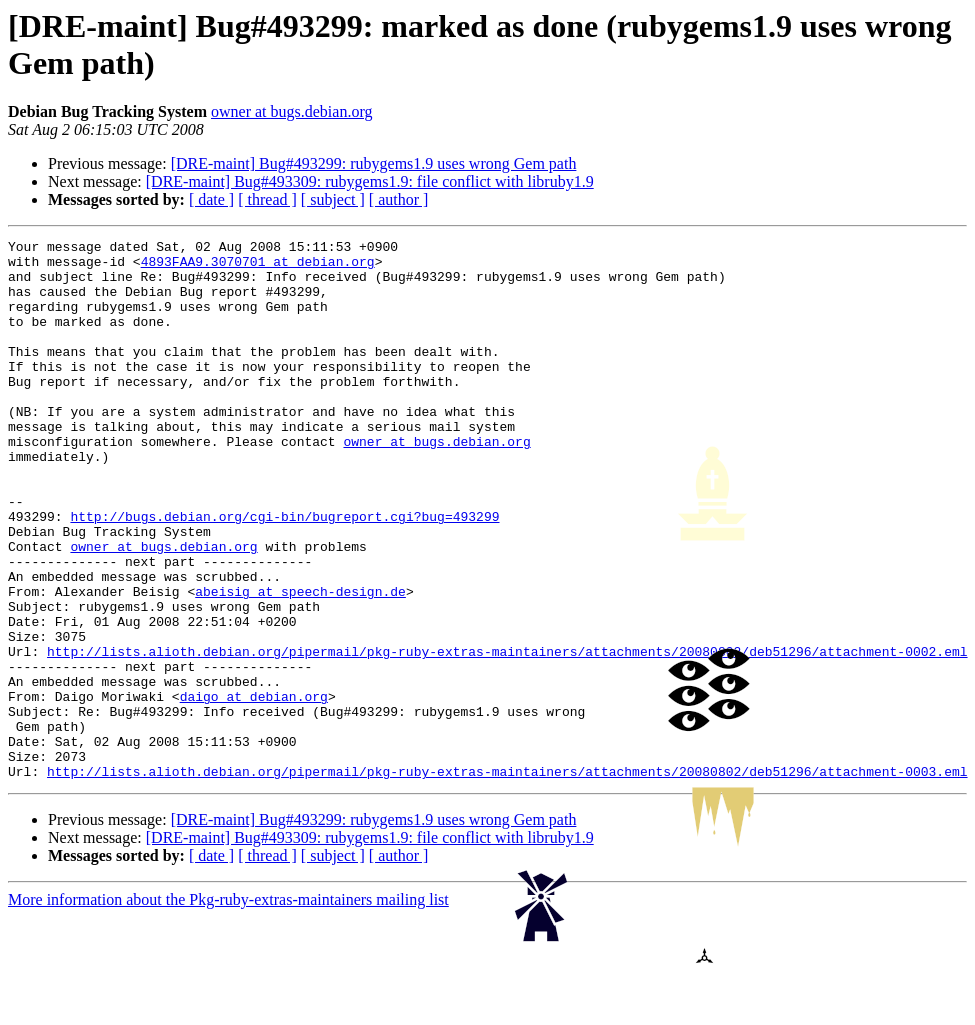 This screenshot has height=1025, width=975. What do you see at coordinates (723, 818) in the screenshot?
I see `indicates a cave or underground environment in a game` at bounding box center [723, 818].